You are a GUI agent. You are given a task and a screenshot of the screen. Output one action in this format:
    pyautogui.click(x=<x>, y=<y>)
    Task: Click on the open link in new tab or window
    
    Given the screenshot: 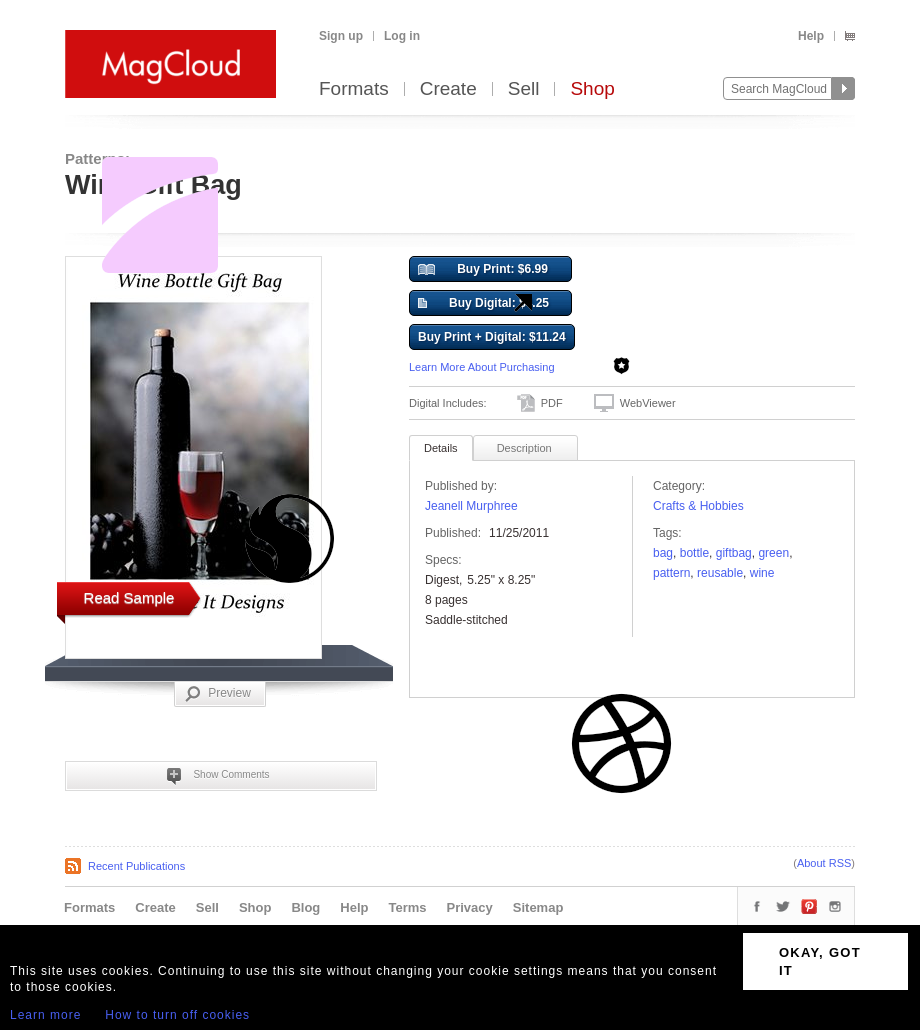 What is the action you would take?
    pyautogui.click(x=523, y=303)
    